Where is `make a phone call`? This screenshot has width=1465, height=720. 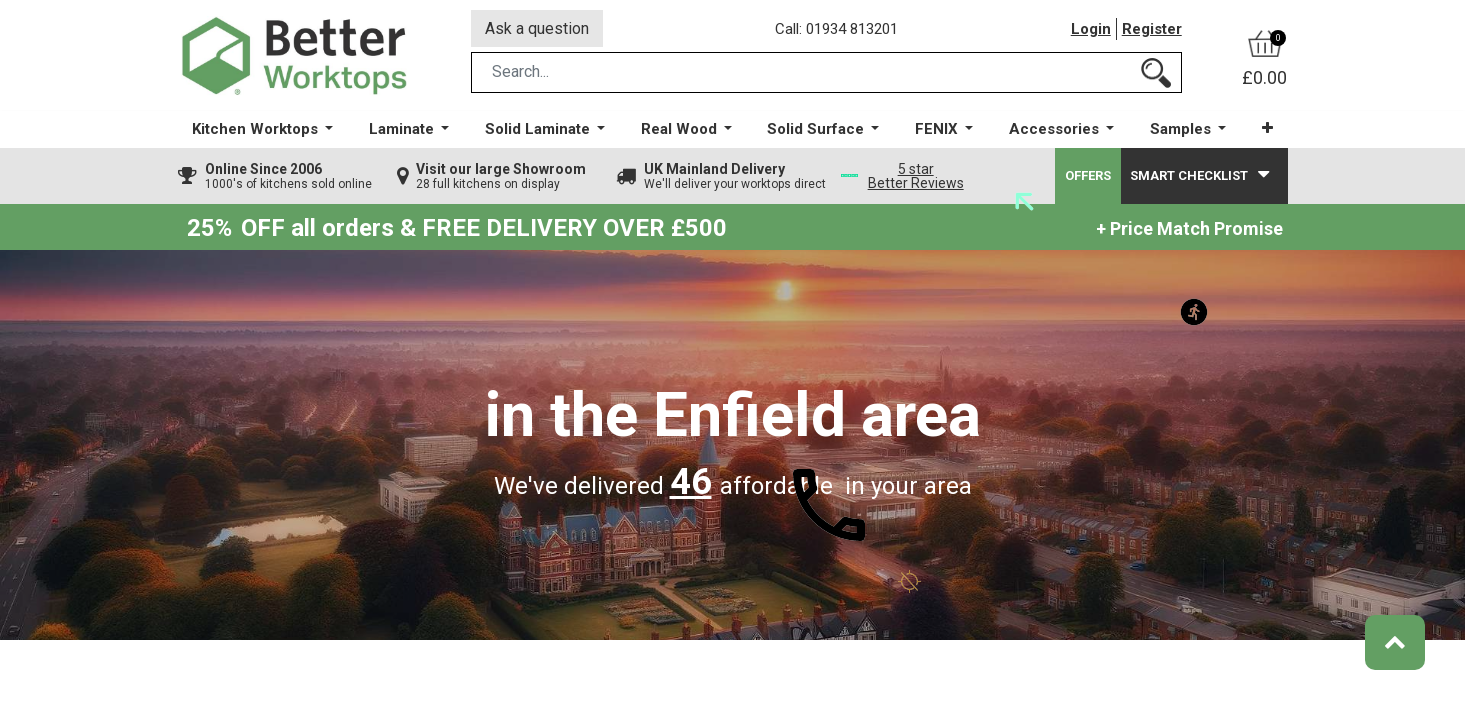
make a phone call is located at coordinates (829, 505).